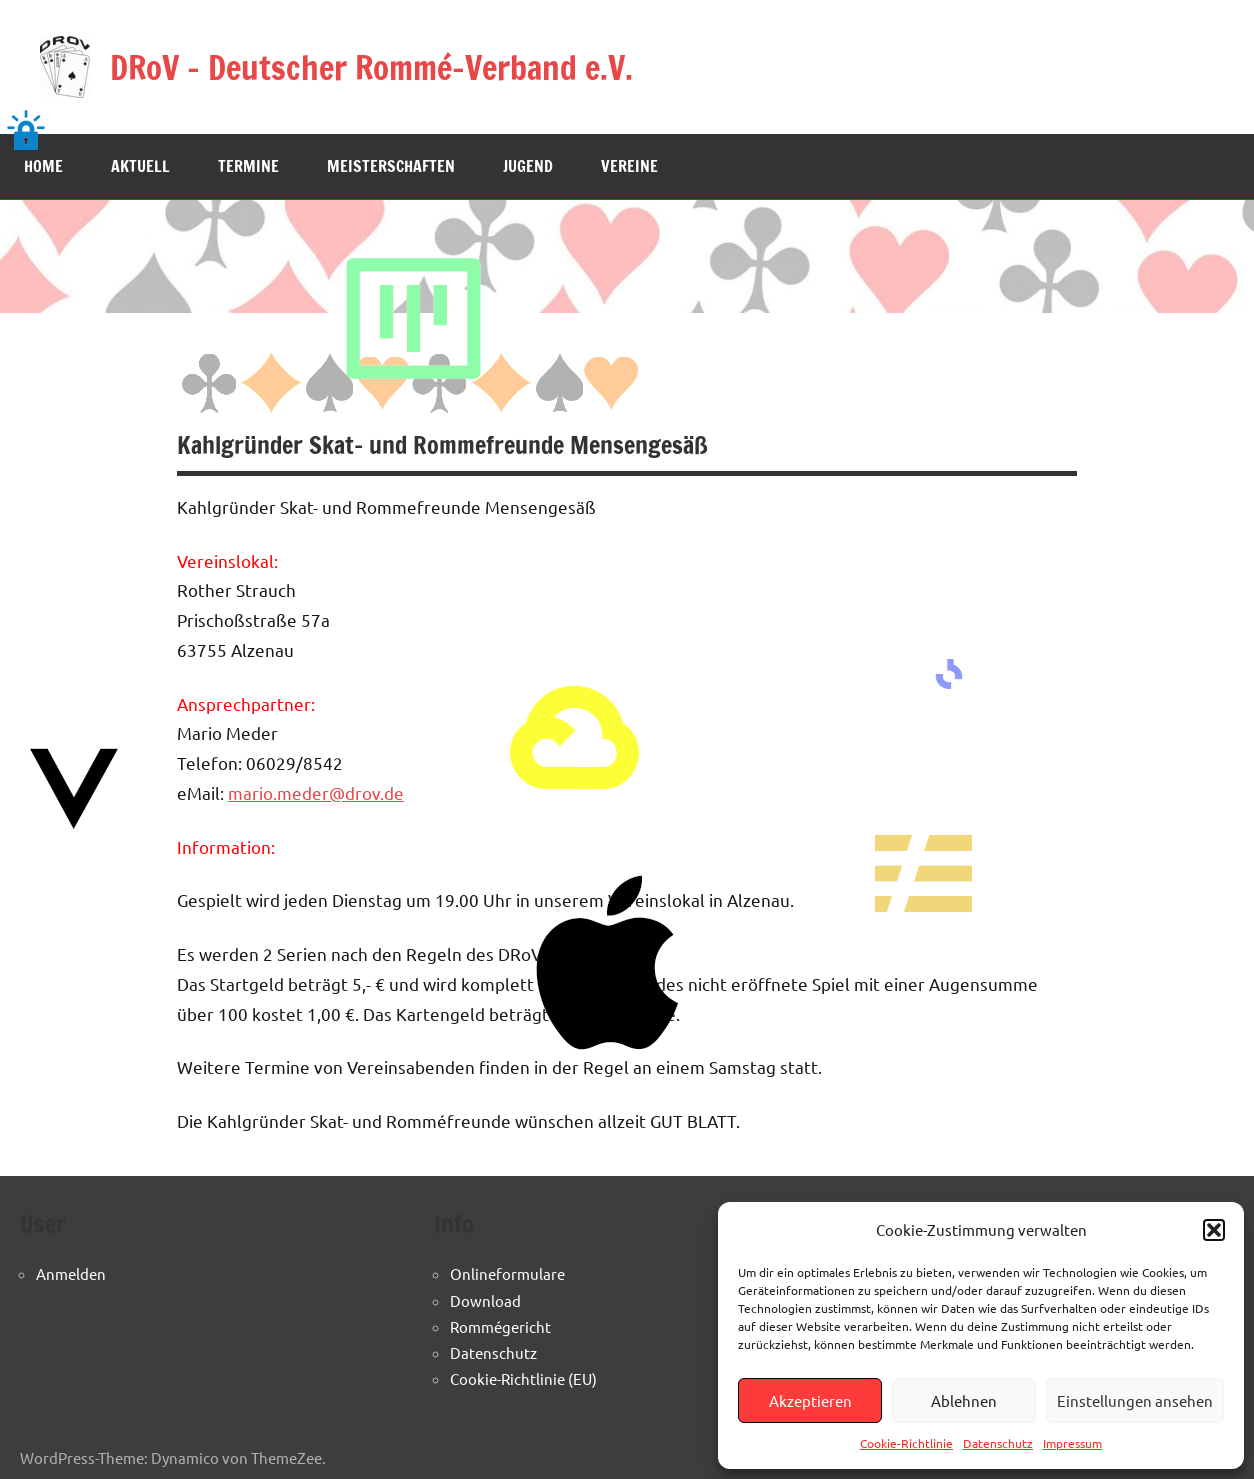  I want to click on serverless framework logo, so click(923, 873).